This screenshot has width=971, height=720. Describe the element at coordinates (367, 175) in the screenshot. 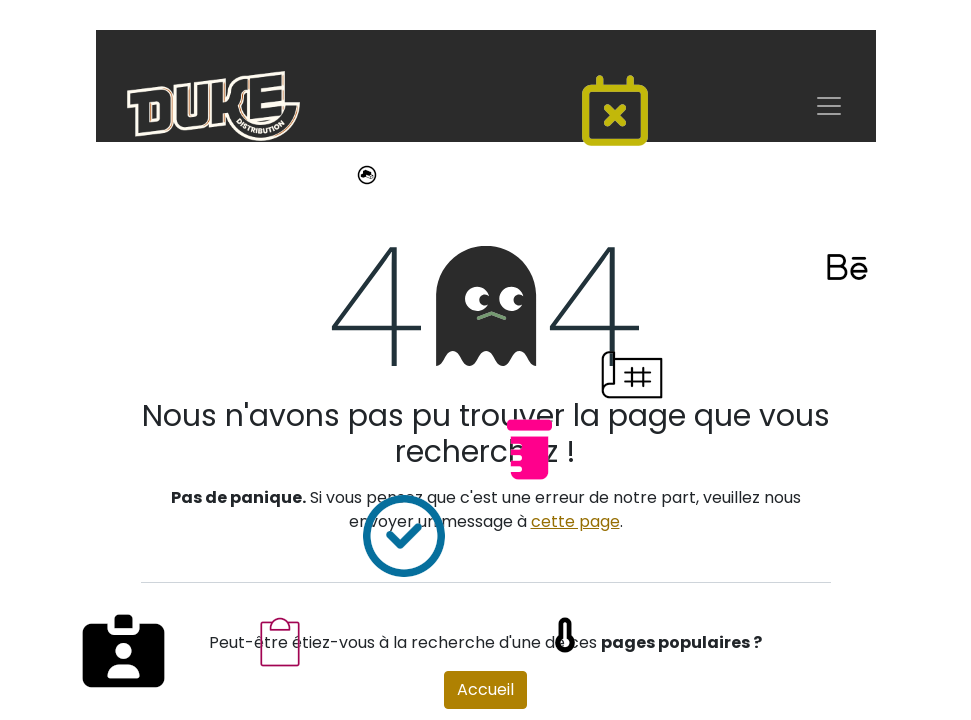

I see `indicates content is licensed for remixing` at that location.